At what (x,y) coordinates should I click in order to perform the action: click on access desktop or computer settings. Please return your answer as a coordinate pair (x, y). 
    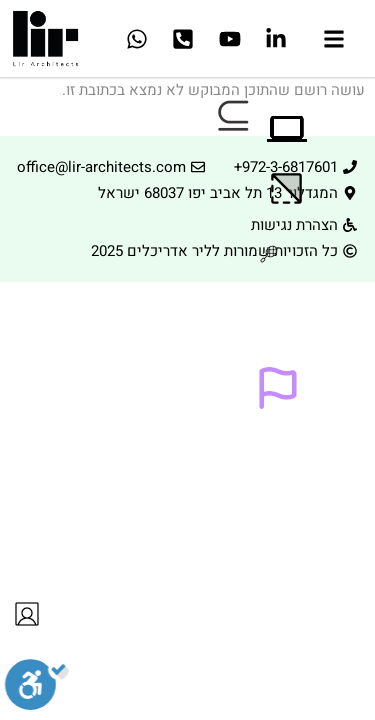
    Looking at the image, I should click on (287, 129).